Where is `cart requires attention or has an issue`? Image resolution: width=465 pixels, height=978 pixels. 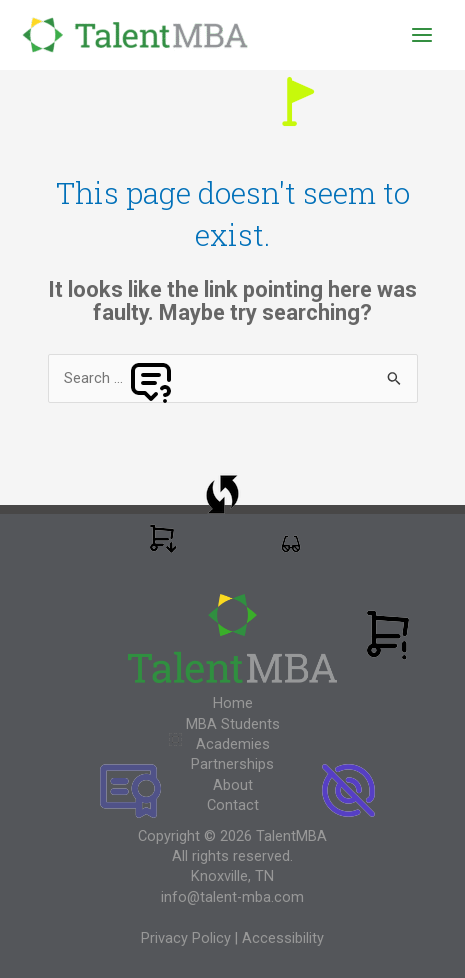 cart requires attention or has an issue is located at coordinates (388, 634).